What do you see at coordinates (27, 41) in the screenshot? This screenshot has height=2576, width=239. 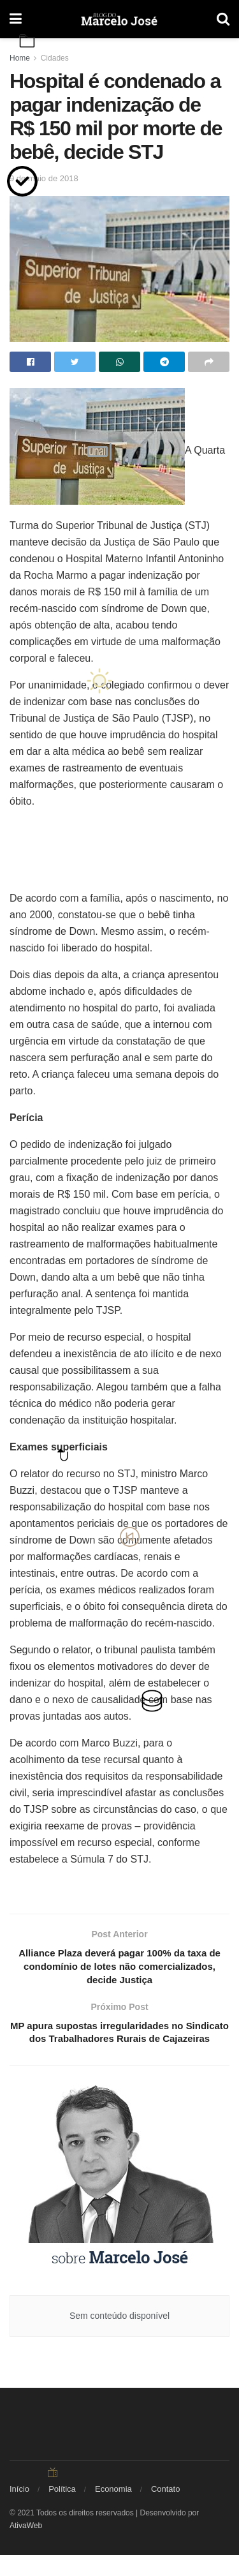 I see `open folder to view files` at bounding box center [27, 41].